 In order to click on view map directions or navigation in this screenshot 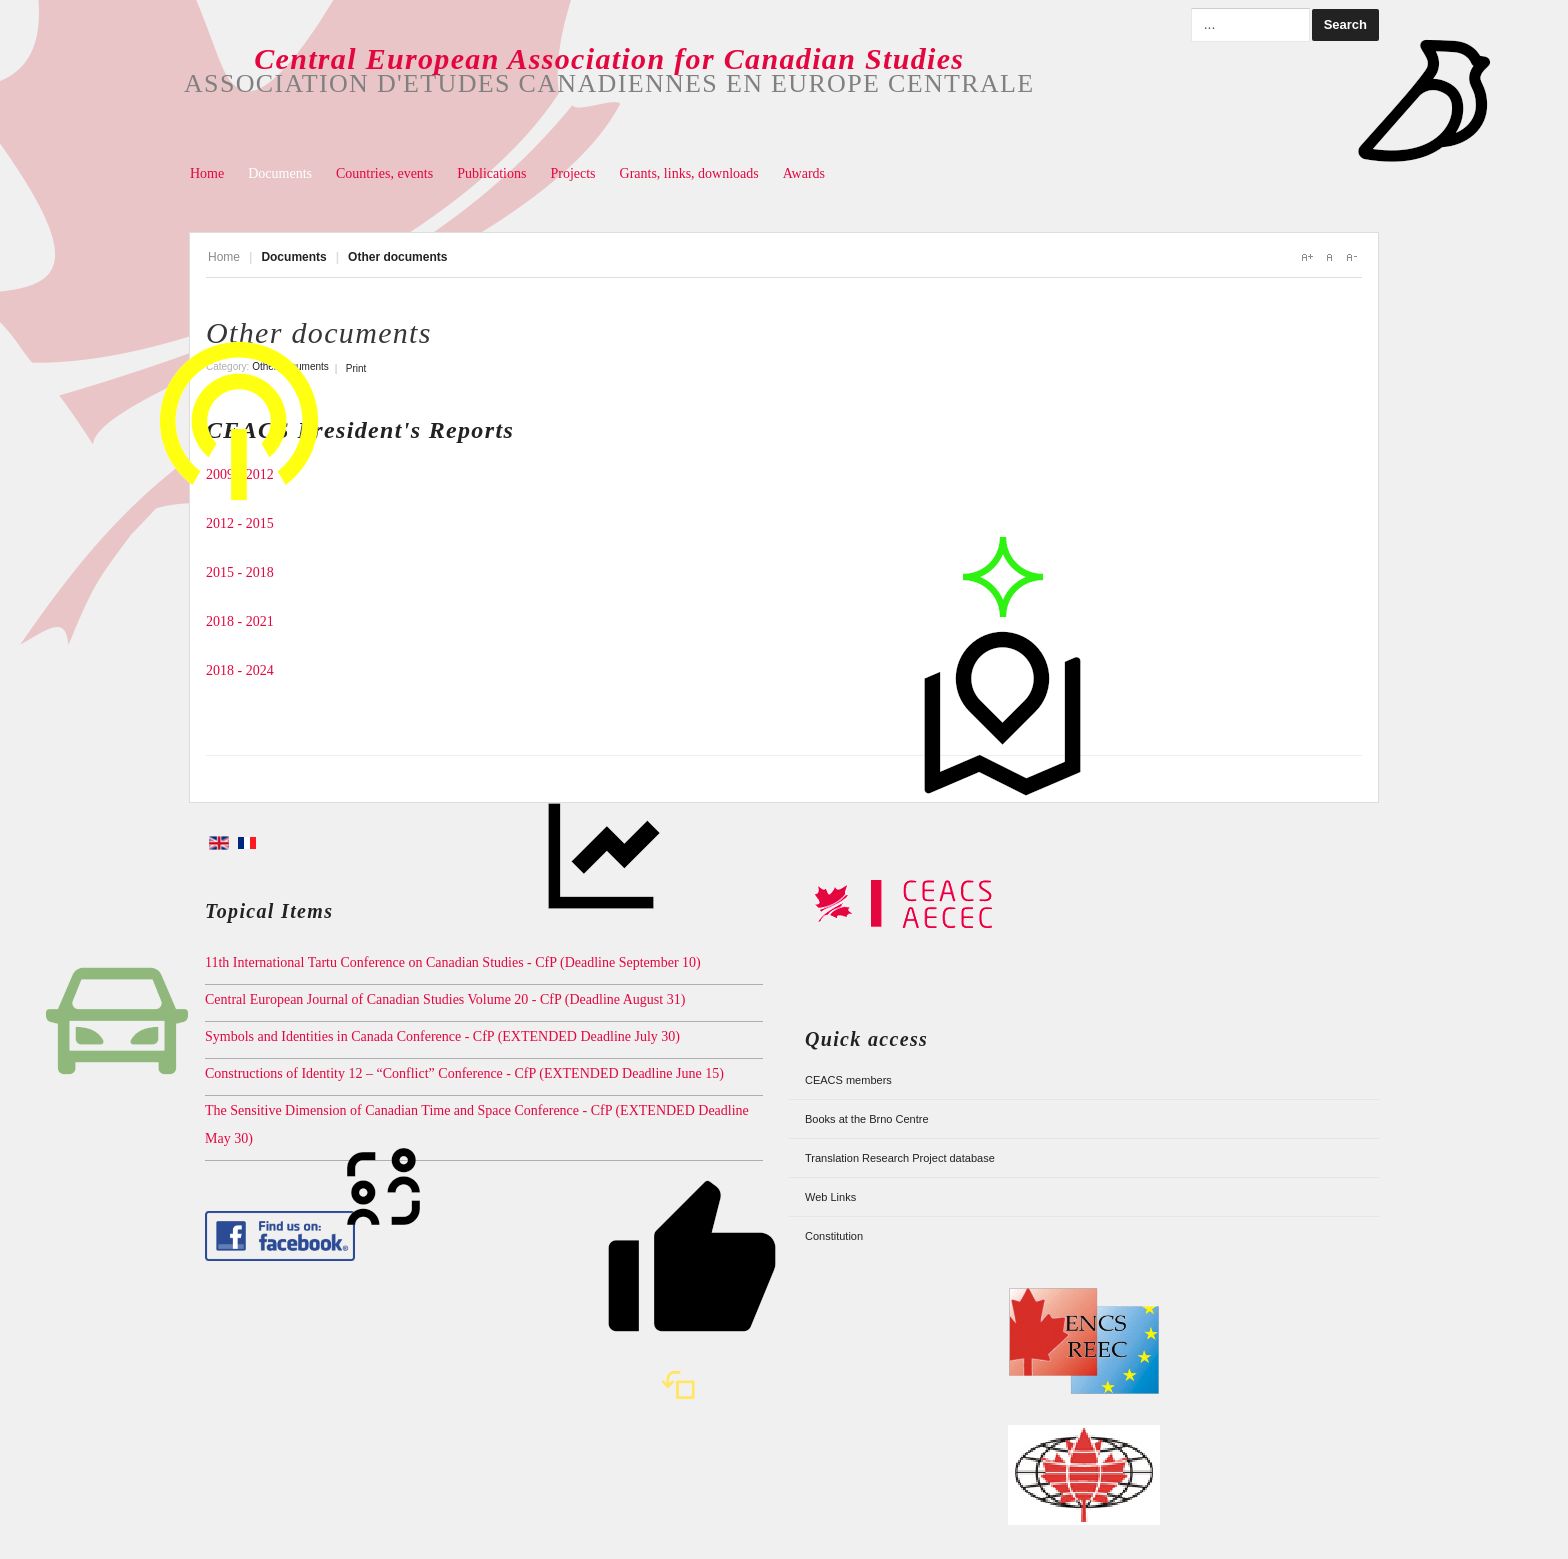, I will do `click(1002, 717)`.